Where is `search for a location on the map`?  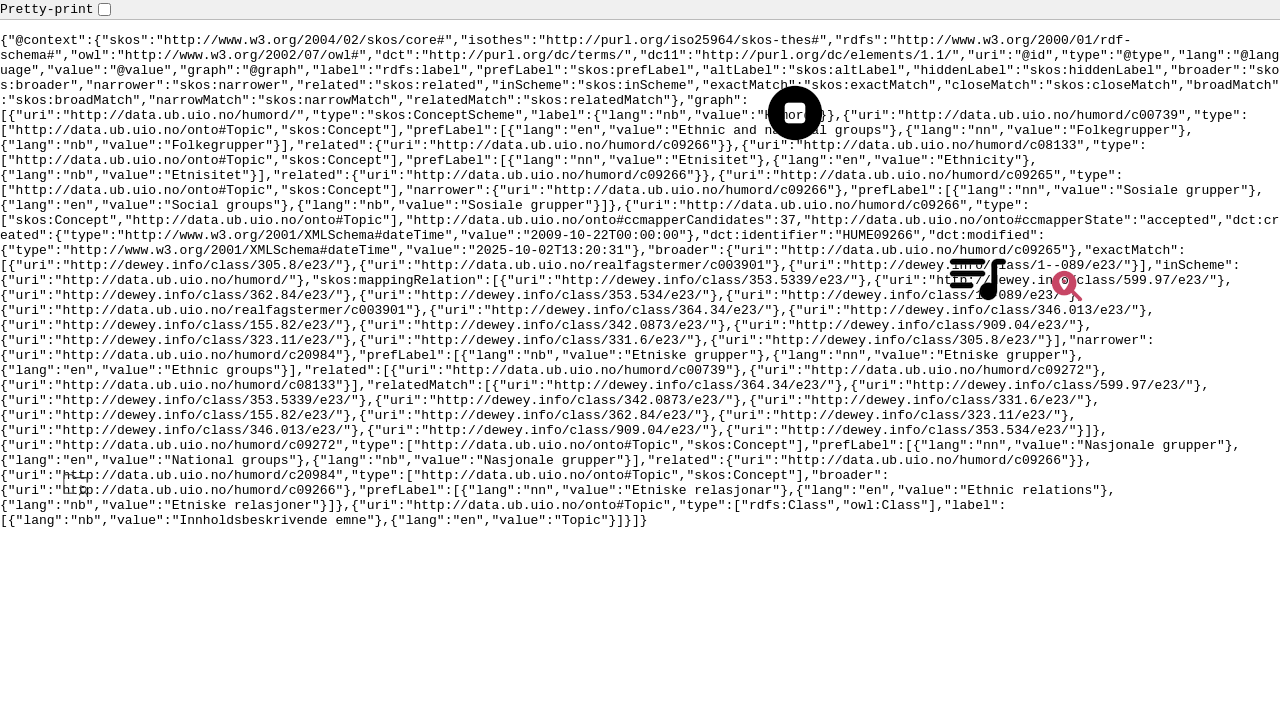 search for a location on the map is located at coordinates (1067, 286).